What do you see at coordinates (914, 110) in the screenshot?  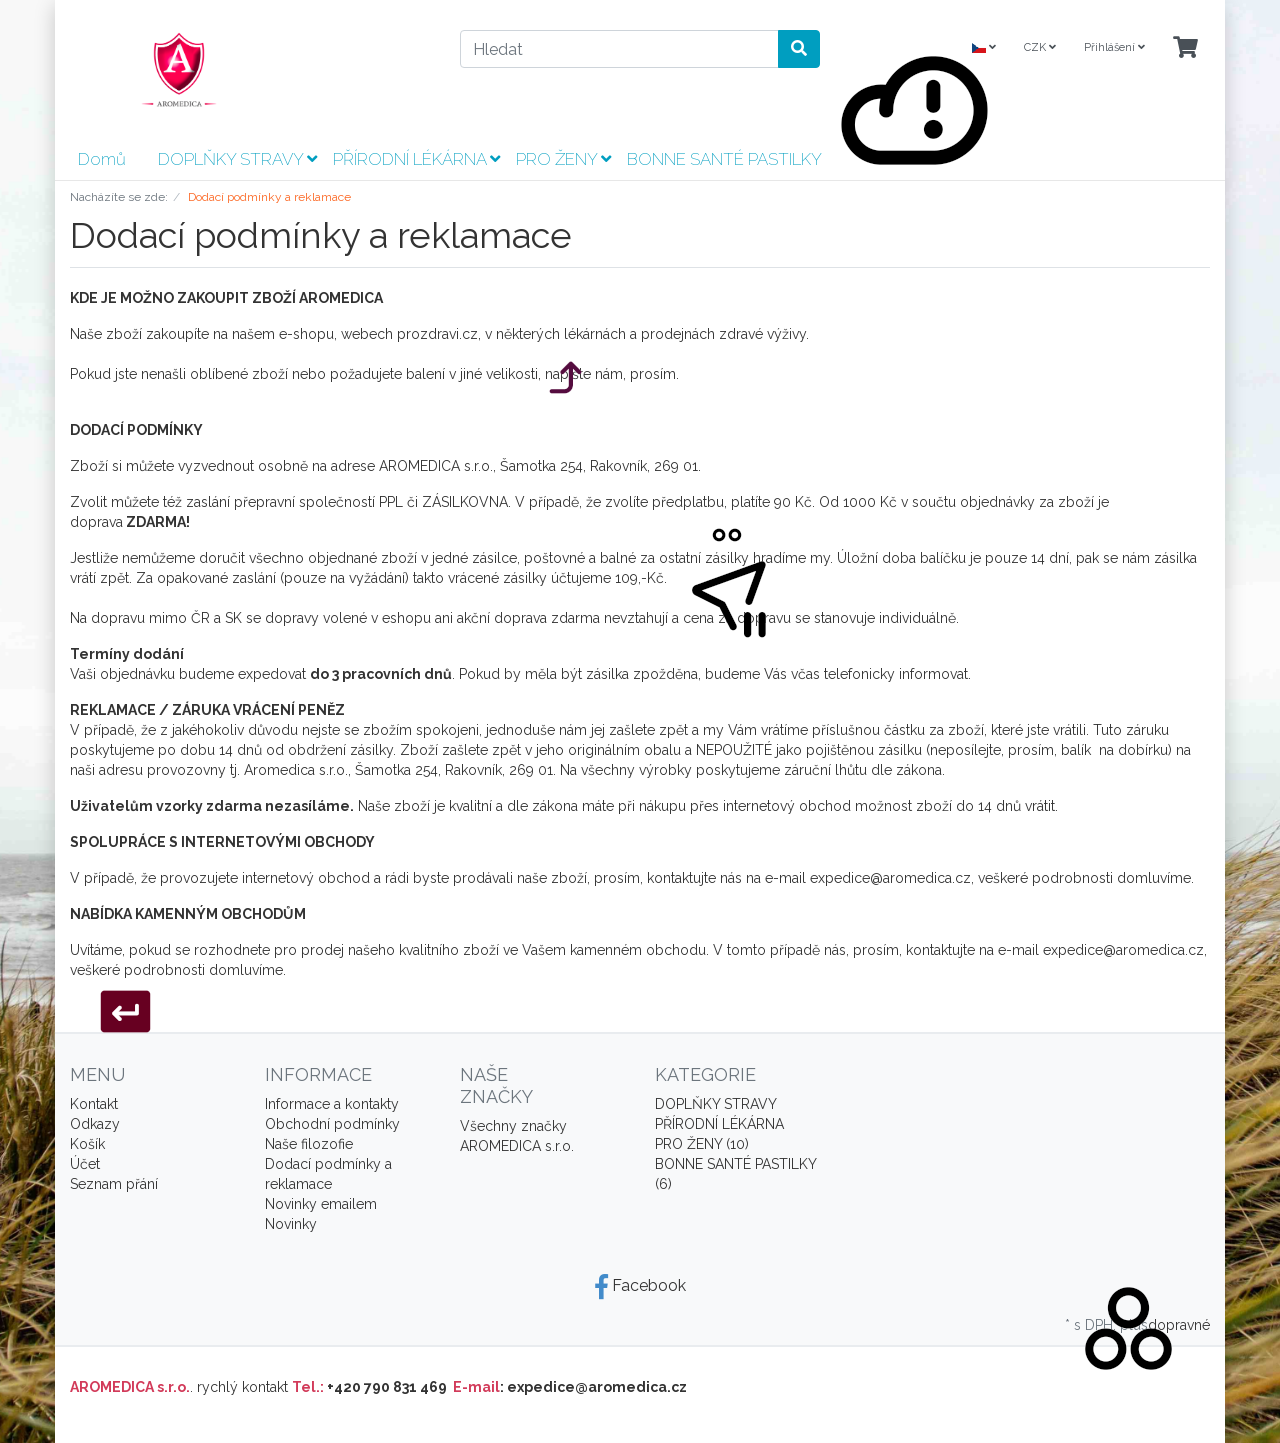 I see `cloud storage warning or error` at bounding box center [914, 110].